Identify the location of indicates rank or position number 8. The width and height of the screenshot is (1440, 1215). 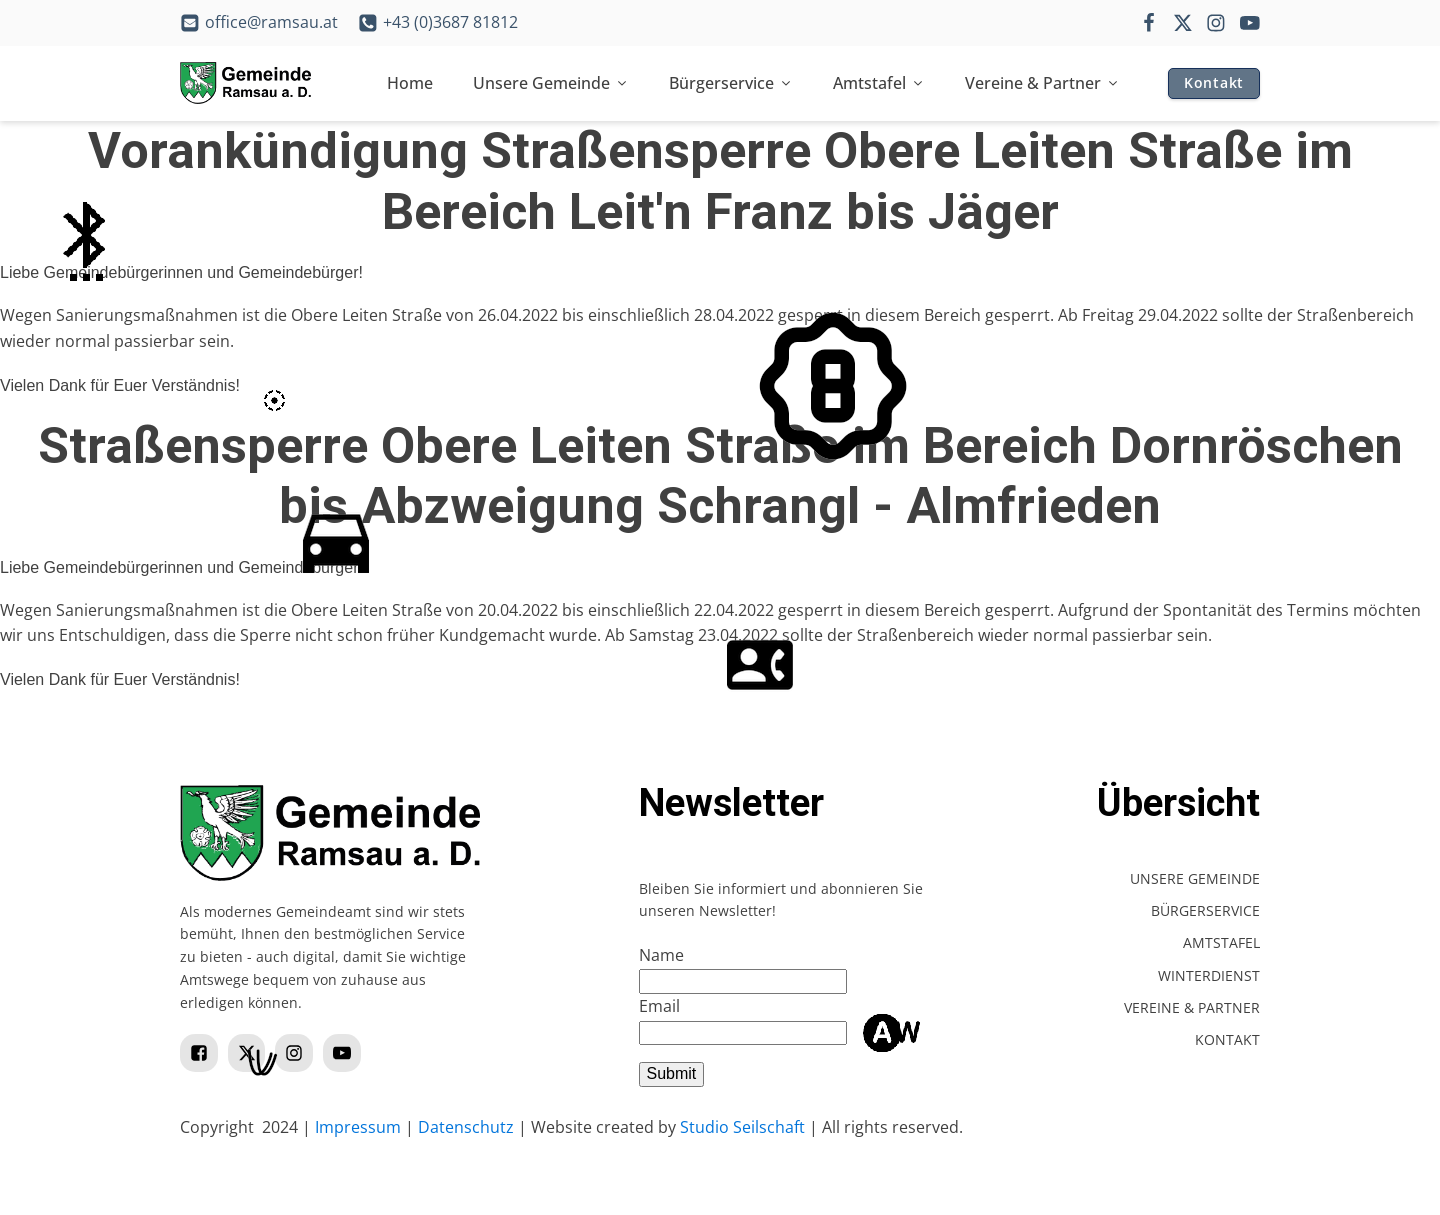
(833, 386).